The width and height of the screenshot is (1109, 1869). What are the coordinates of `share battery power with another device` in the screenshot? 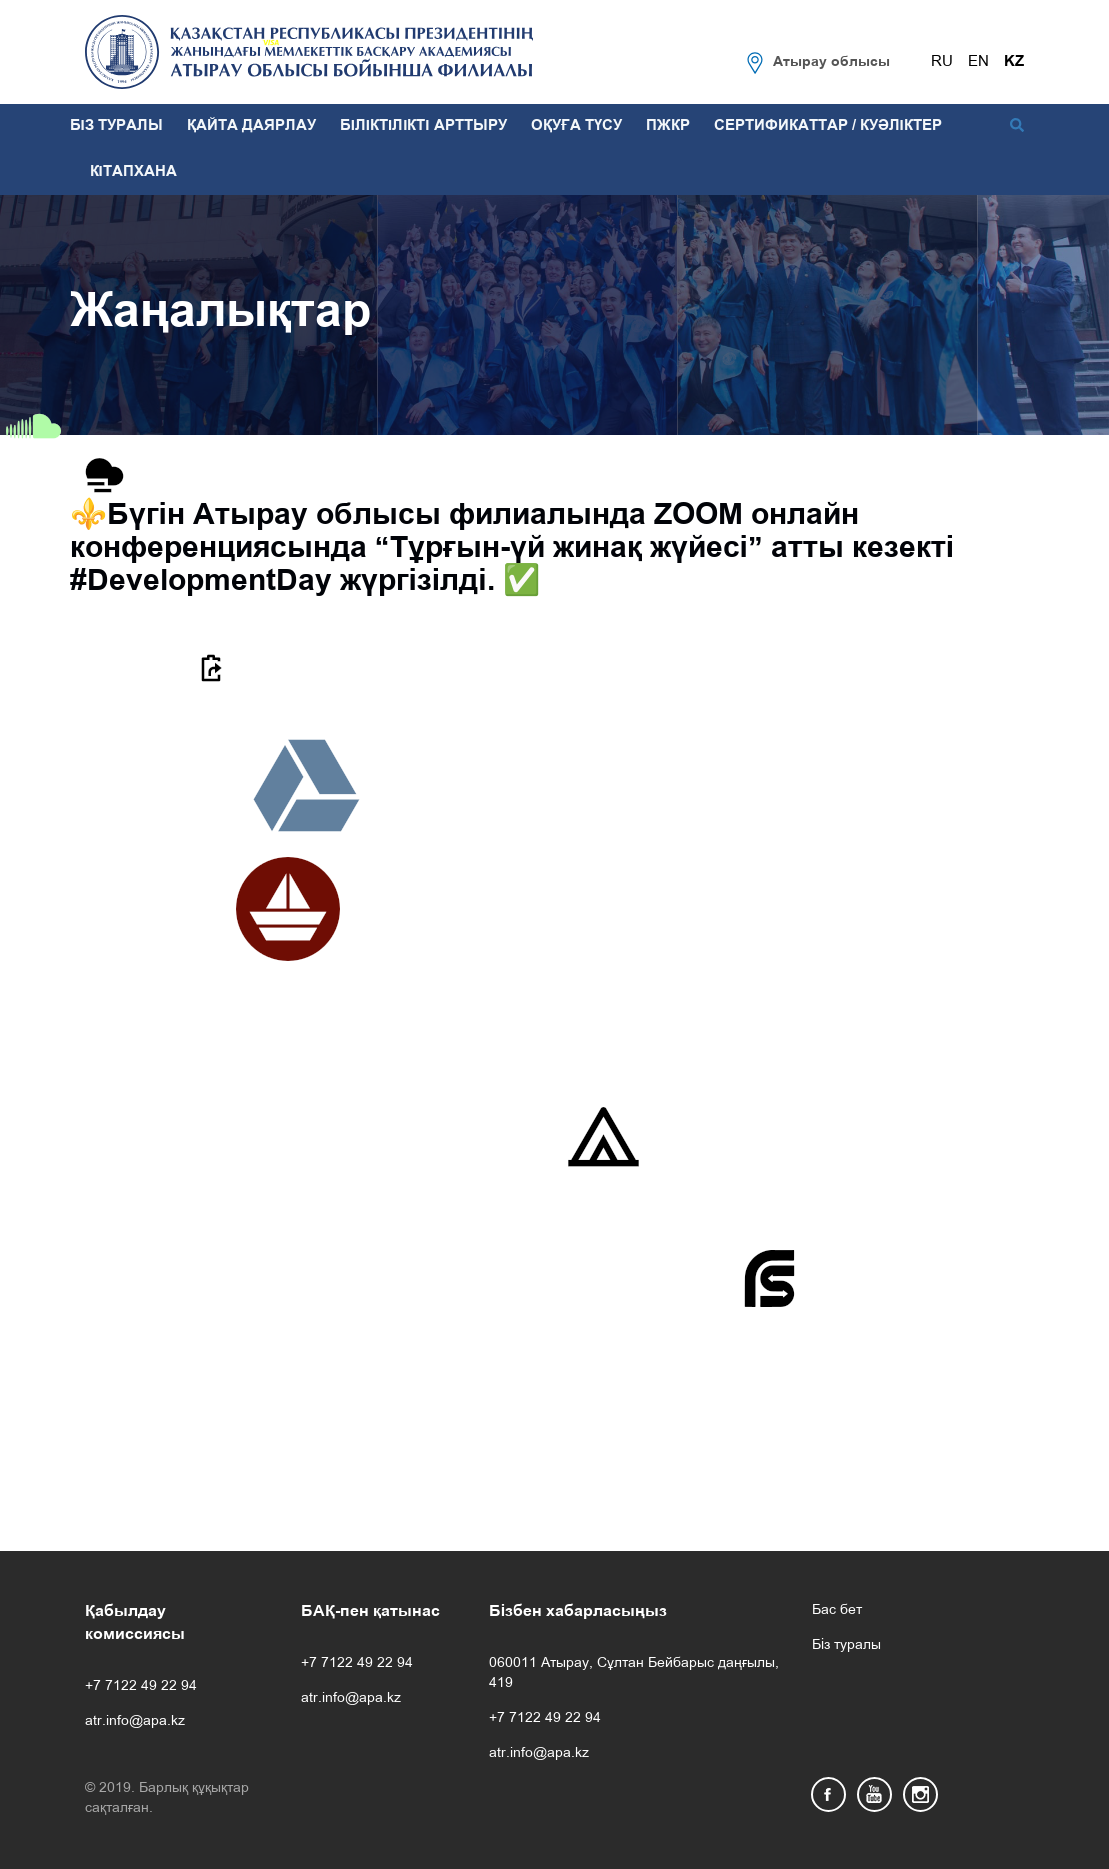 It's located at (211, 668).